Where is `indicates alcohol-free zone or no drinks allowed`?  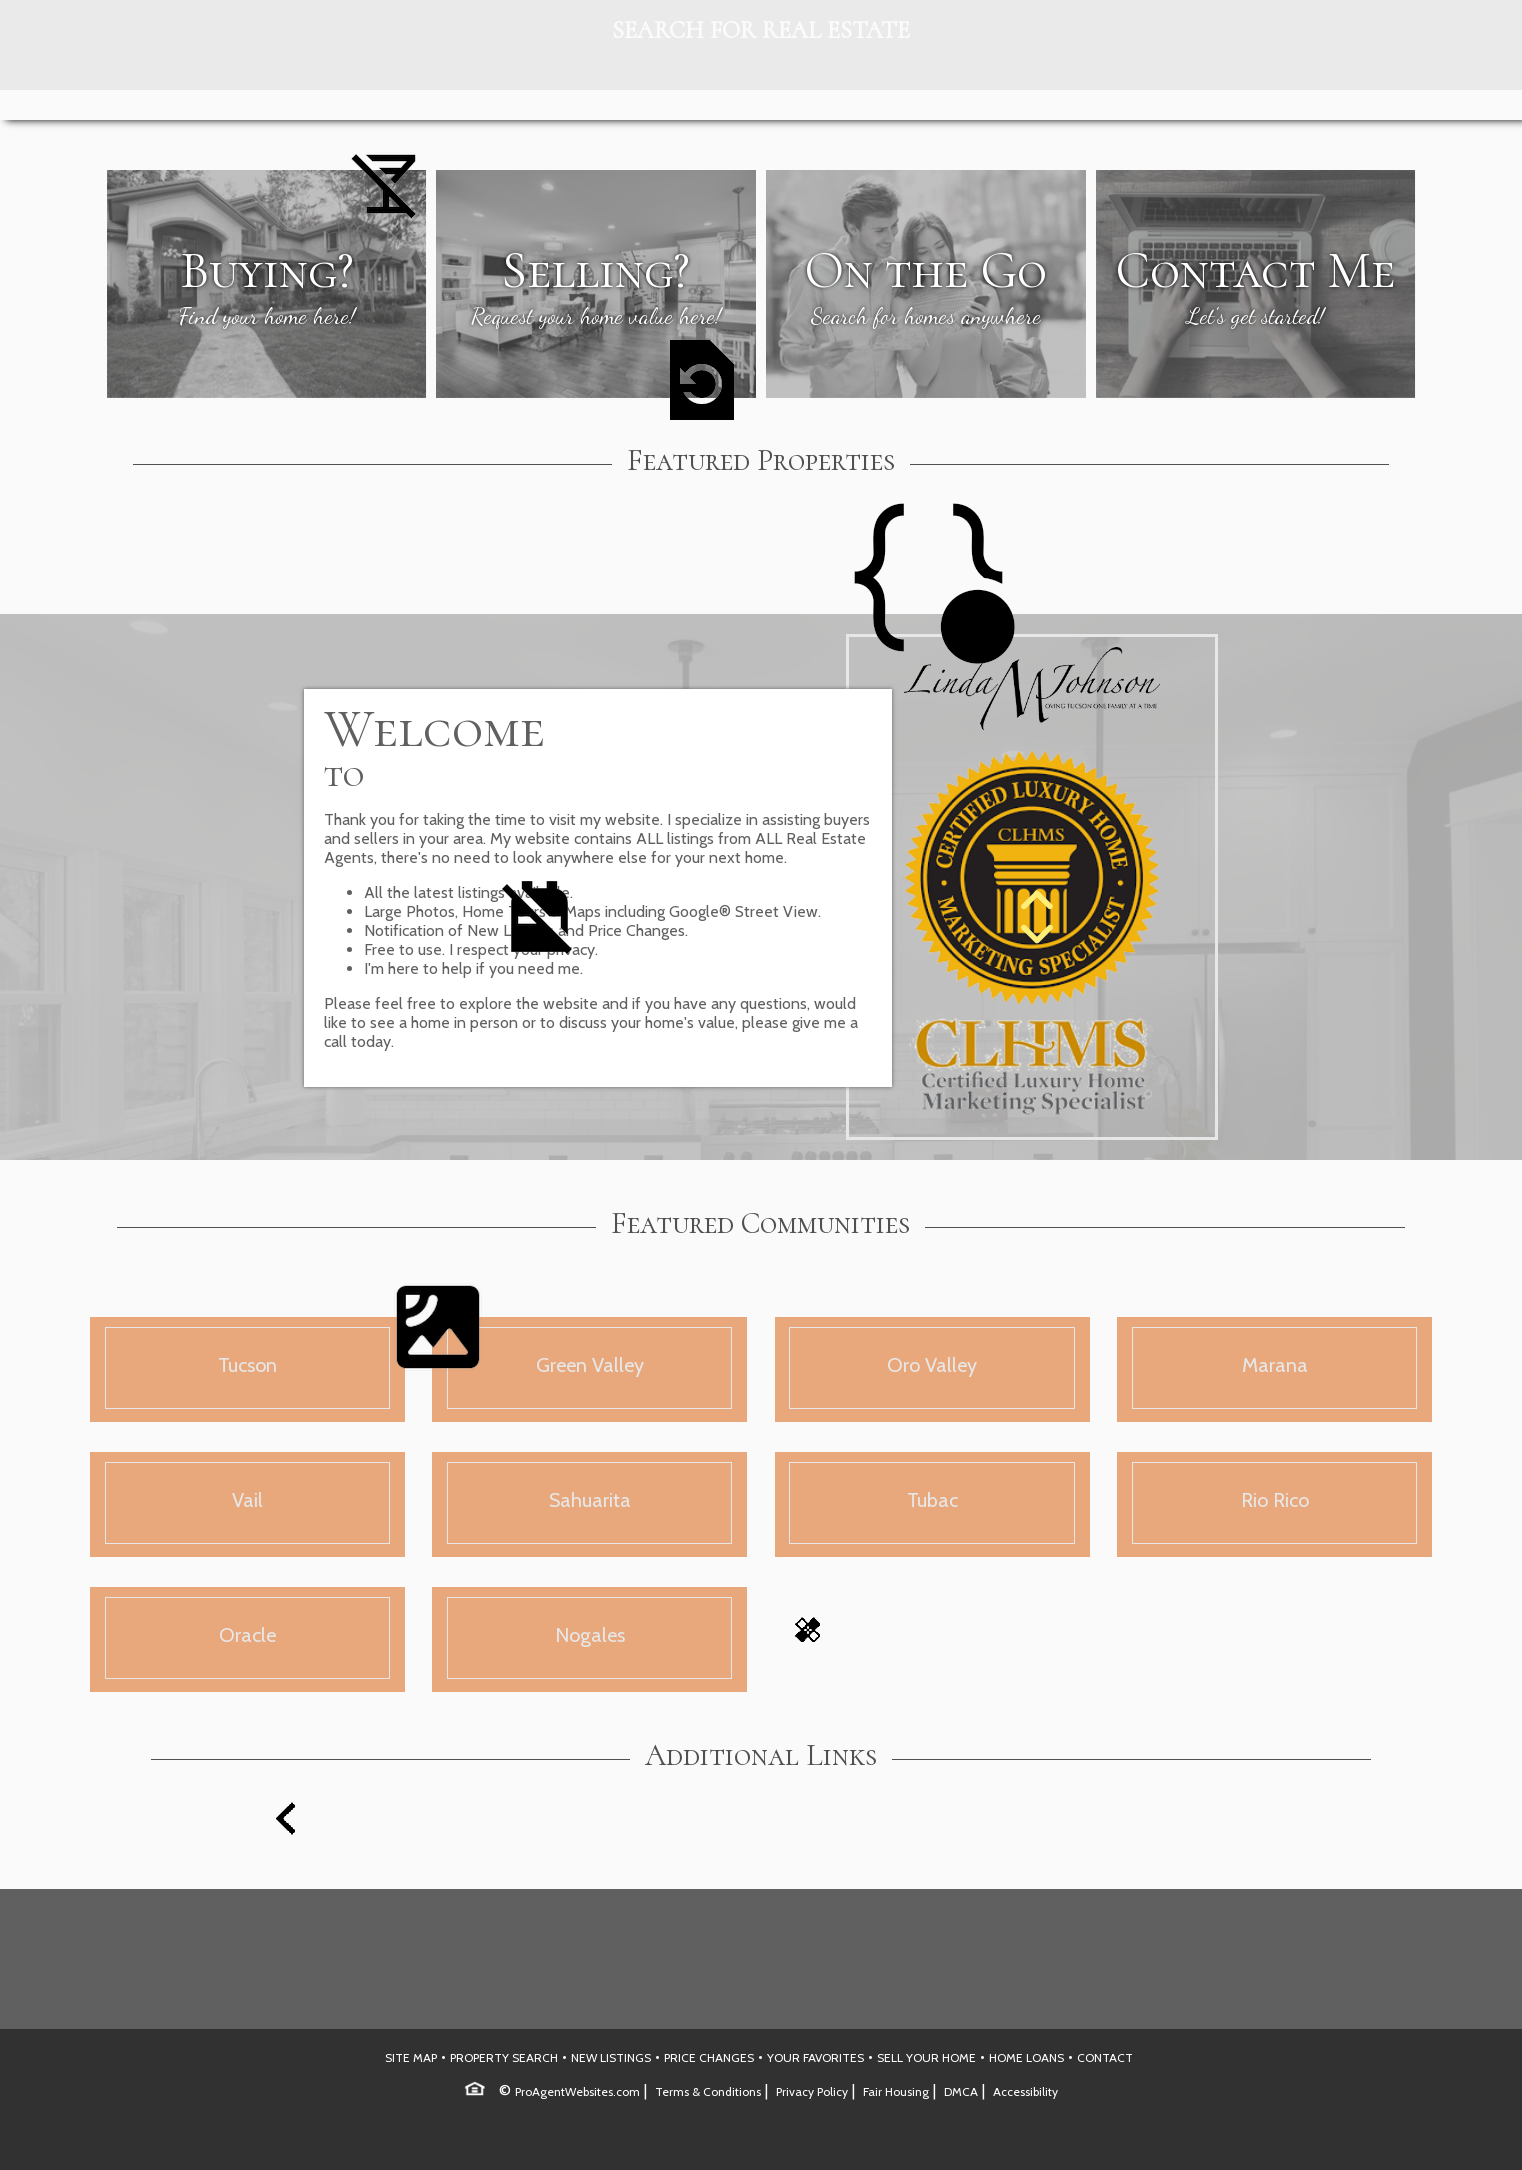 indicates alcohol-free zone or no drinks allowed is located at coordinates (386, 184).